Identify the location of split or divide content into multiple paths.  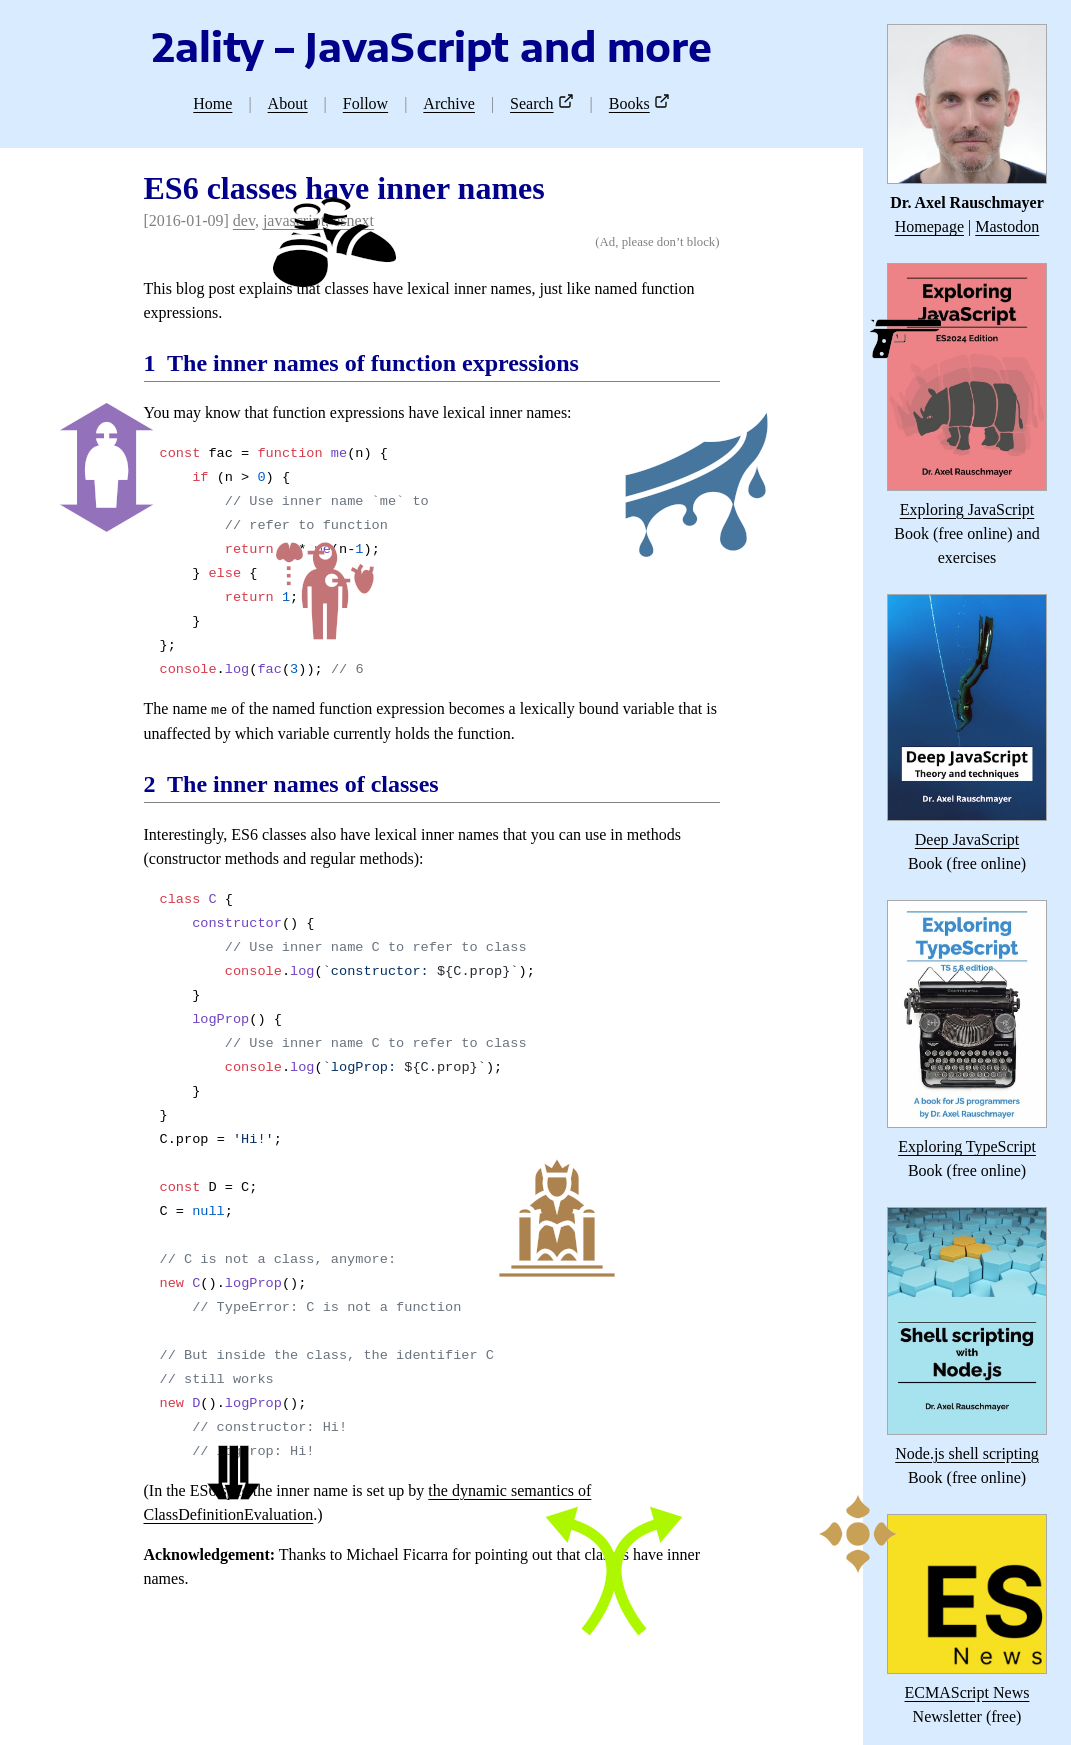
(614, 1571).